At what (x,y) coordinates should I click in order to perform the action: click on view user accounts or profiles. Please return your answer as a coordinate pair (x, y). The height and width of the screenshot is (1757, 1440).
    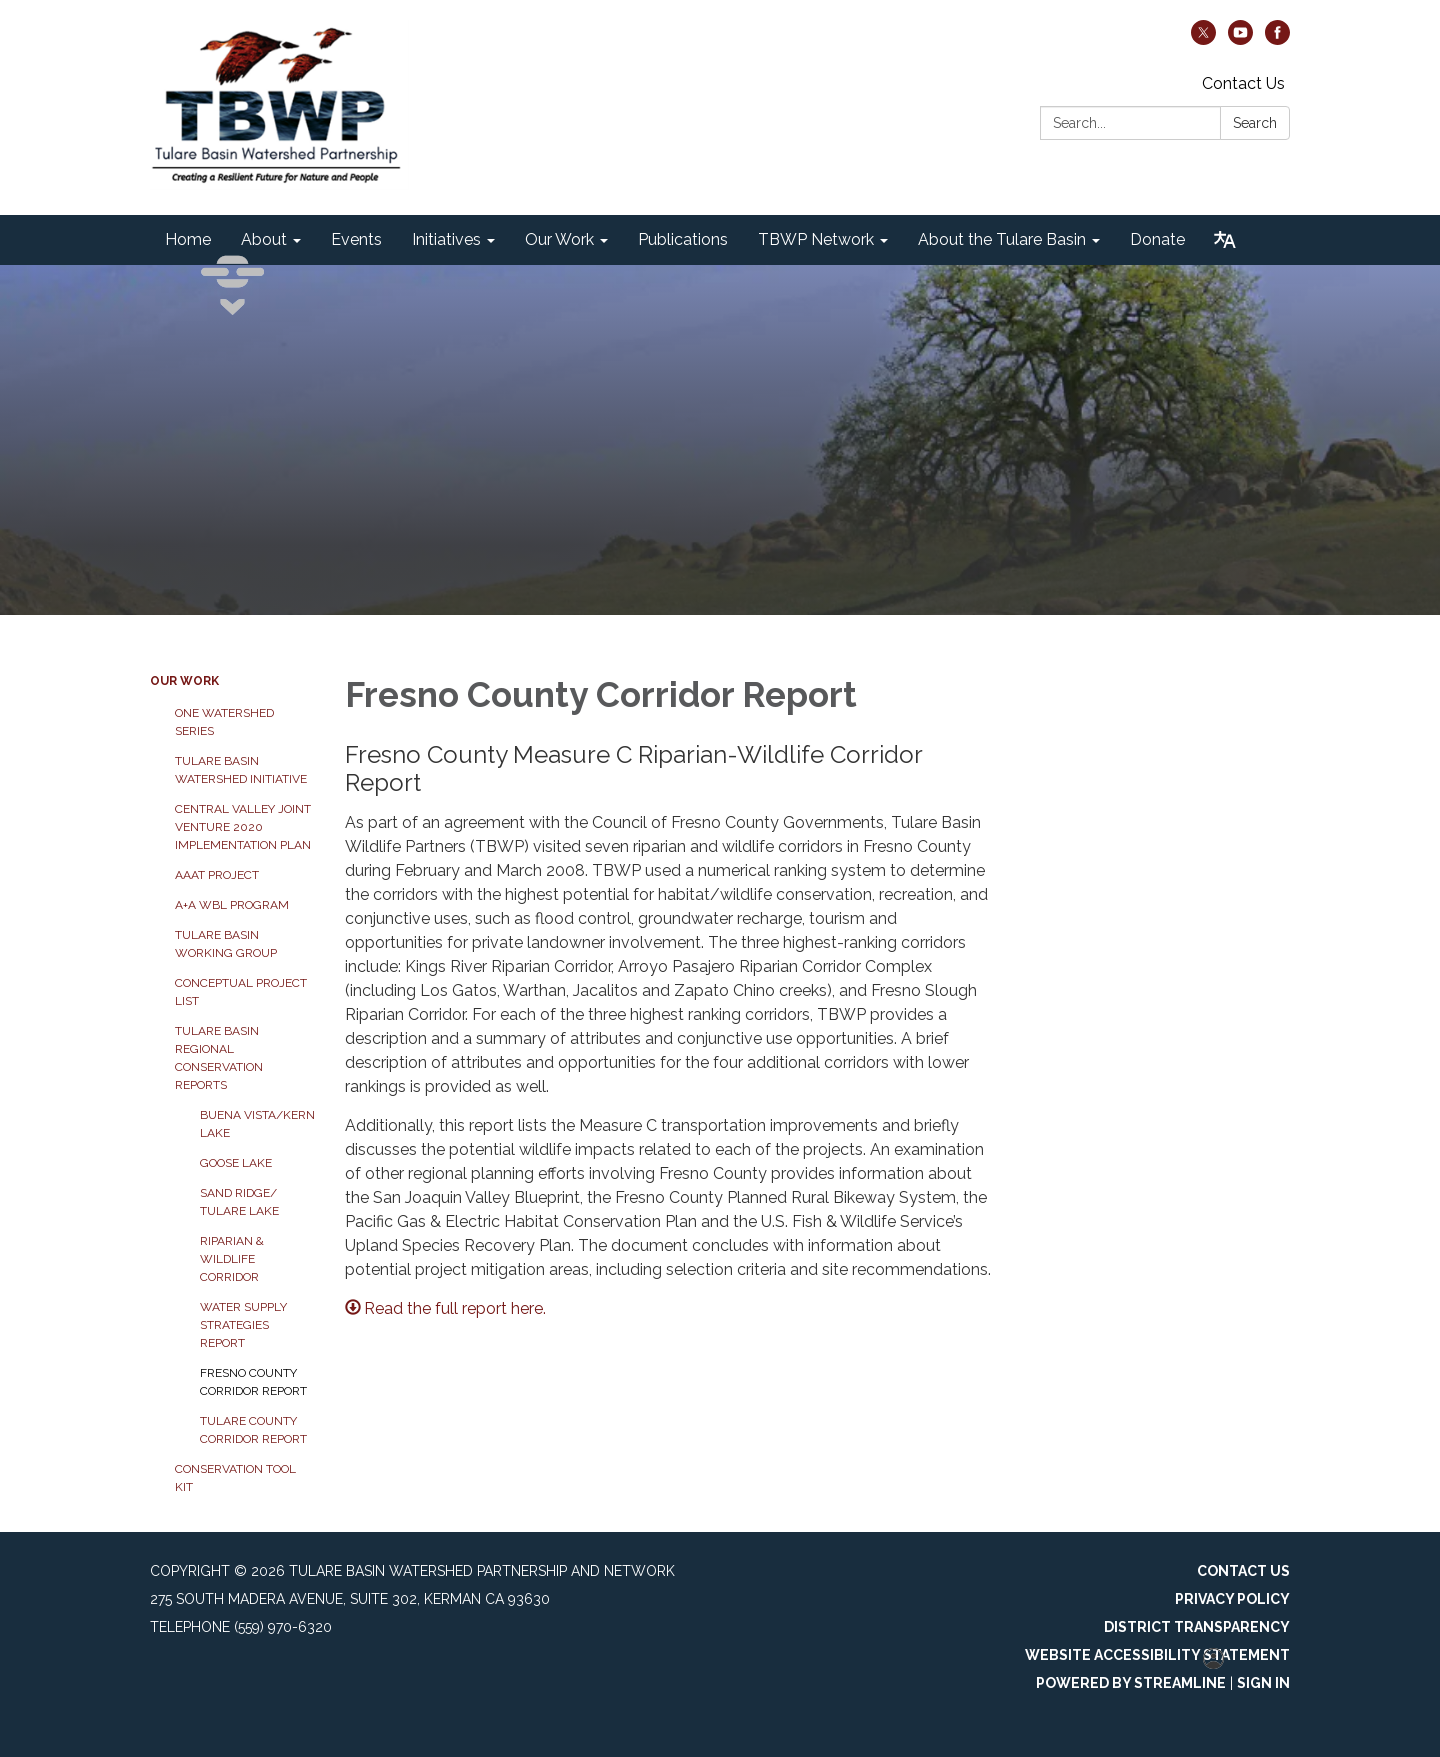
    Looking at the image, I should click on (1213, 1658).